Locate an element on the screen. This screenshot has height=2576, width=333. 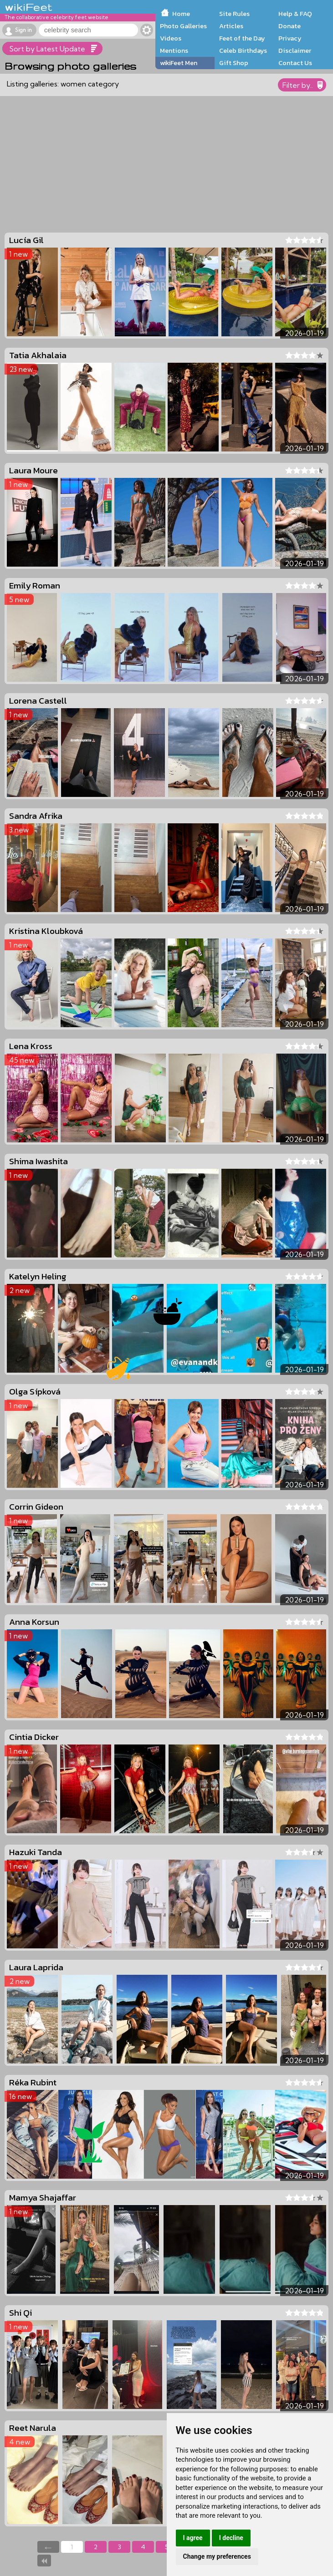
view healthy food or nutrition options is located at coordinates (168, 1311).